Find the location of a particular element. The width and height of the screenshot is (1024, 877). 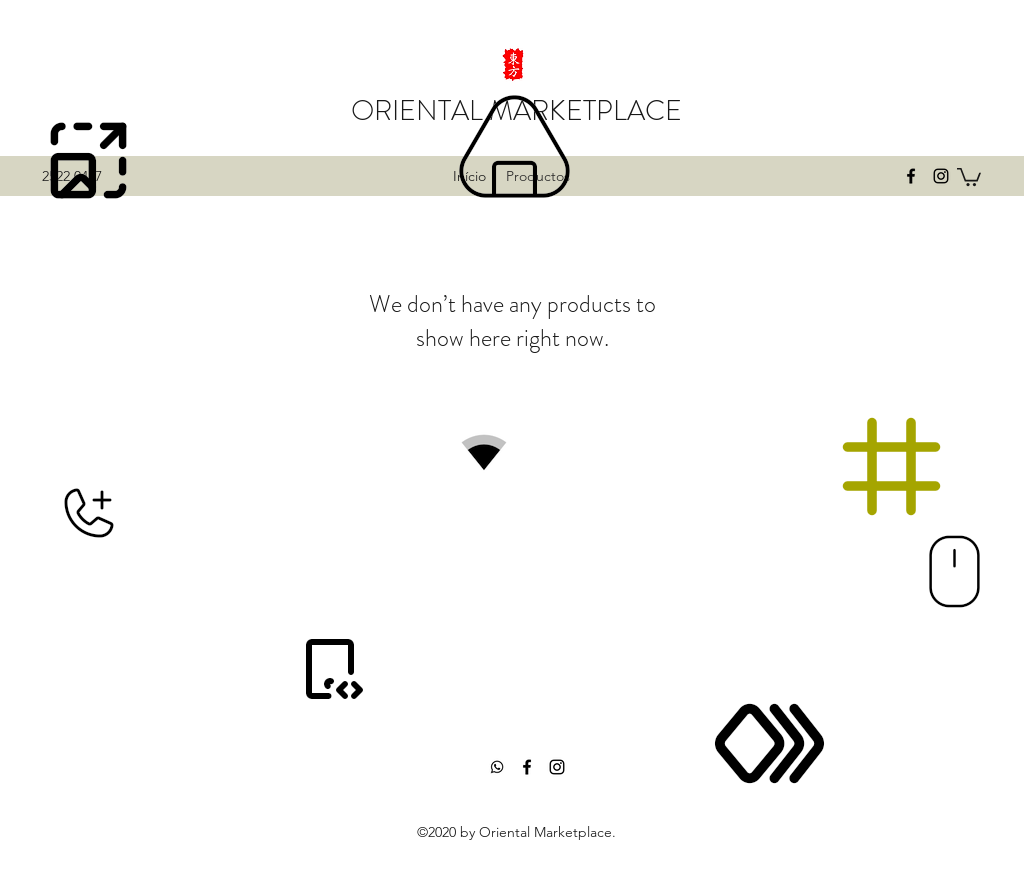

access keyframe animation controls is located at coordinates (769, 743).